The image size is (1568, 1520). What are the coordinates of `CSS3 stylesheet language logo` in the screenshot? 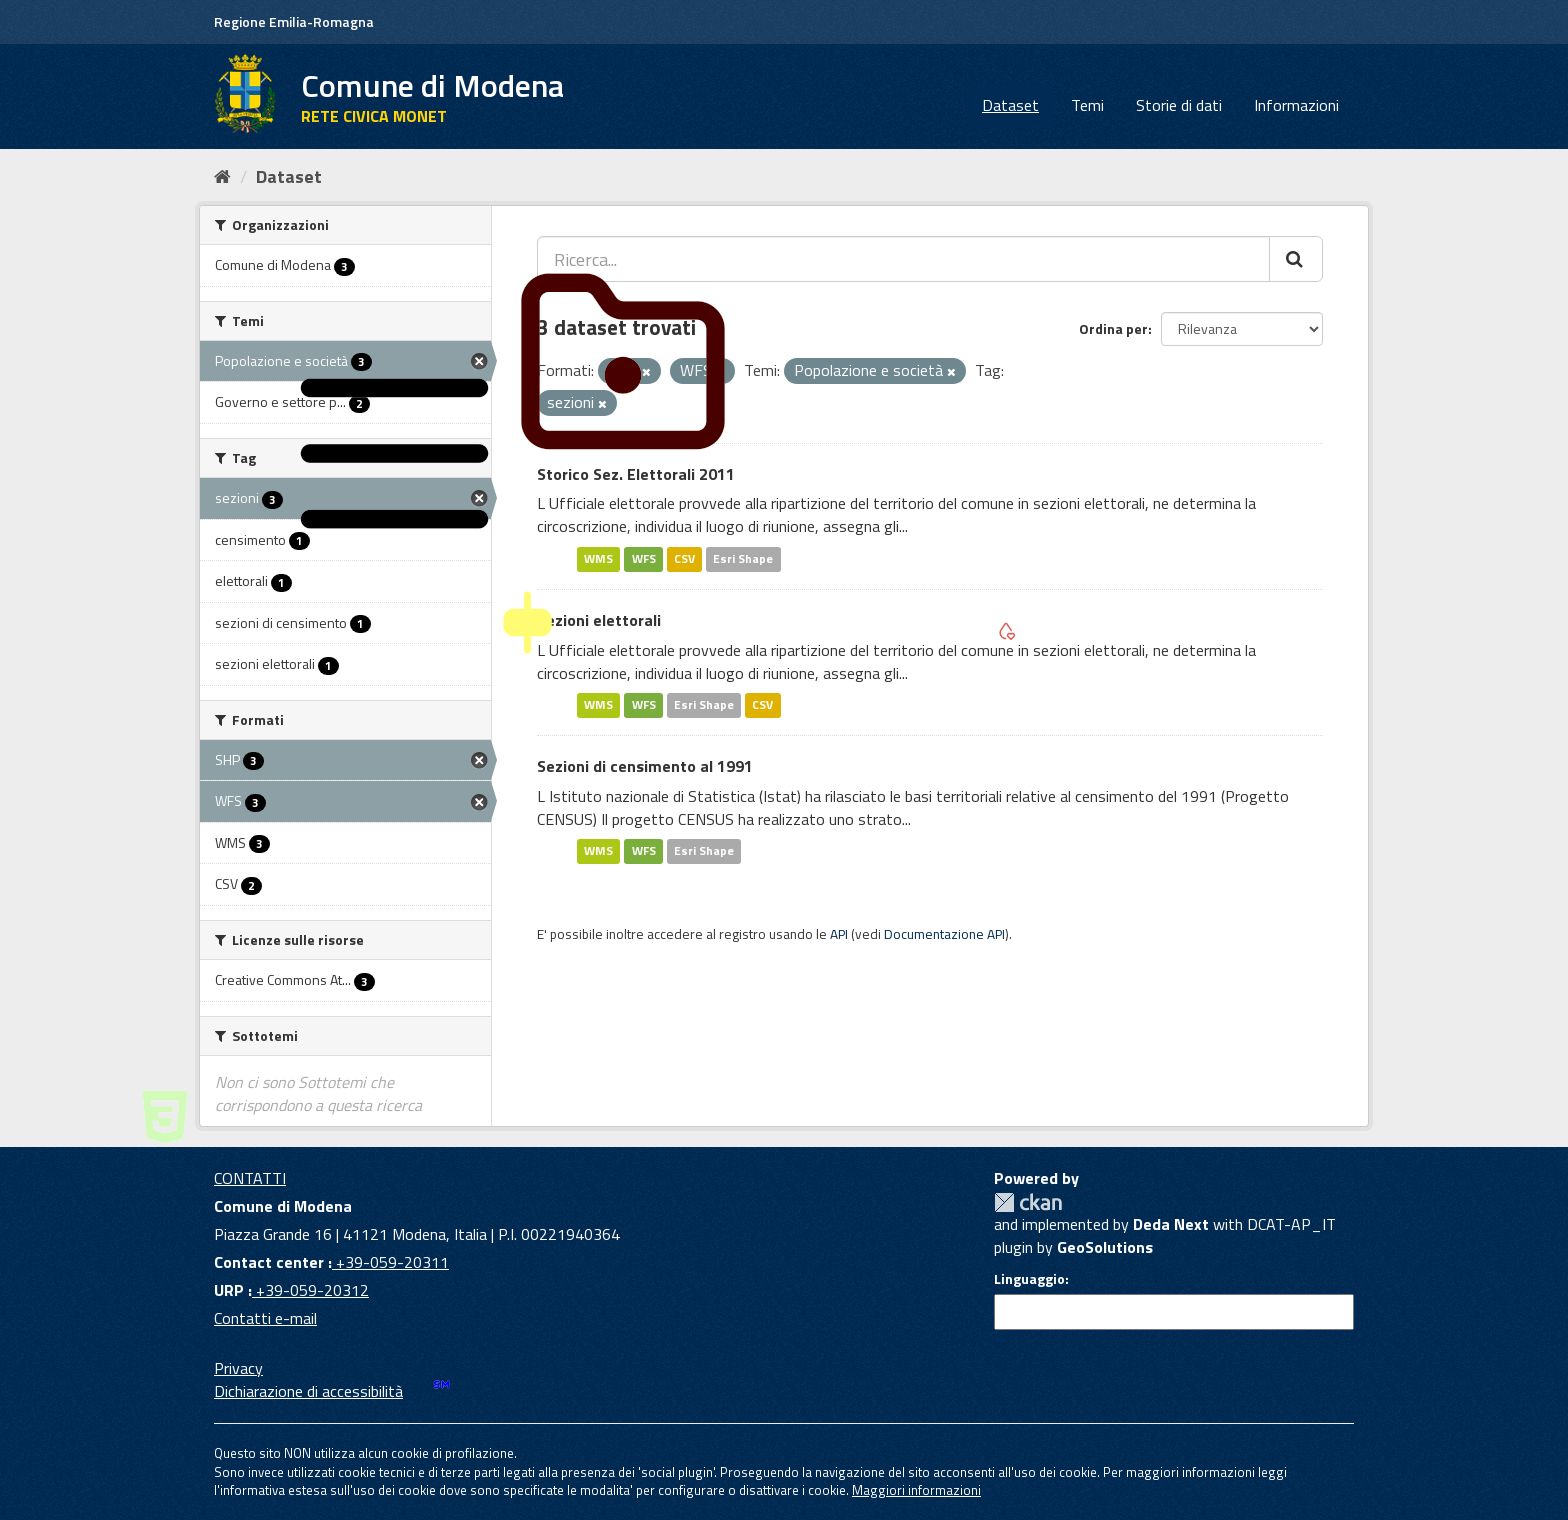 It's located at (165, 1117).